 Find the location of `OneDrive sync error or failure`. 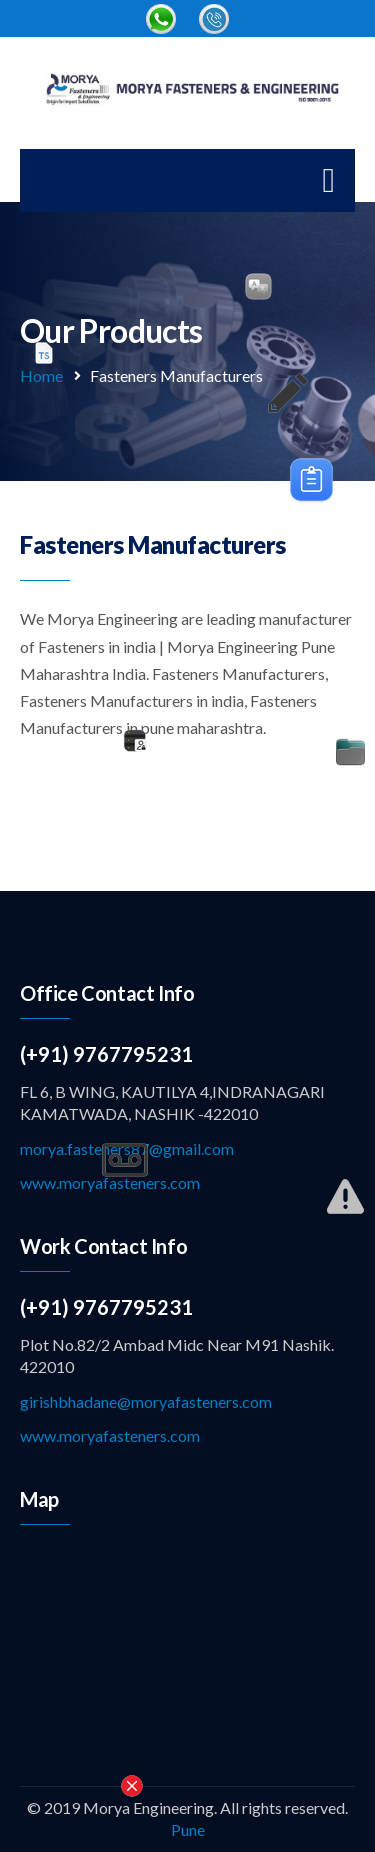

OneDrive sync error or failure is located at coordinates (132, 1786).